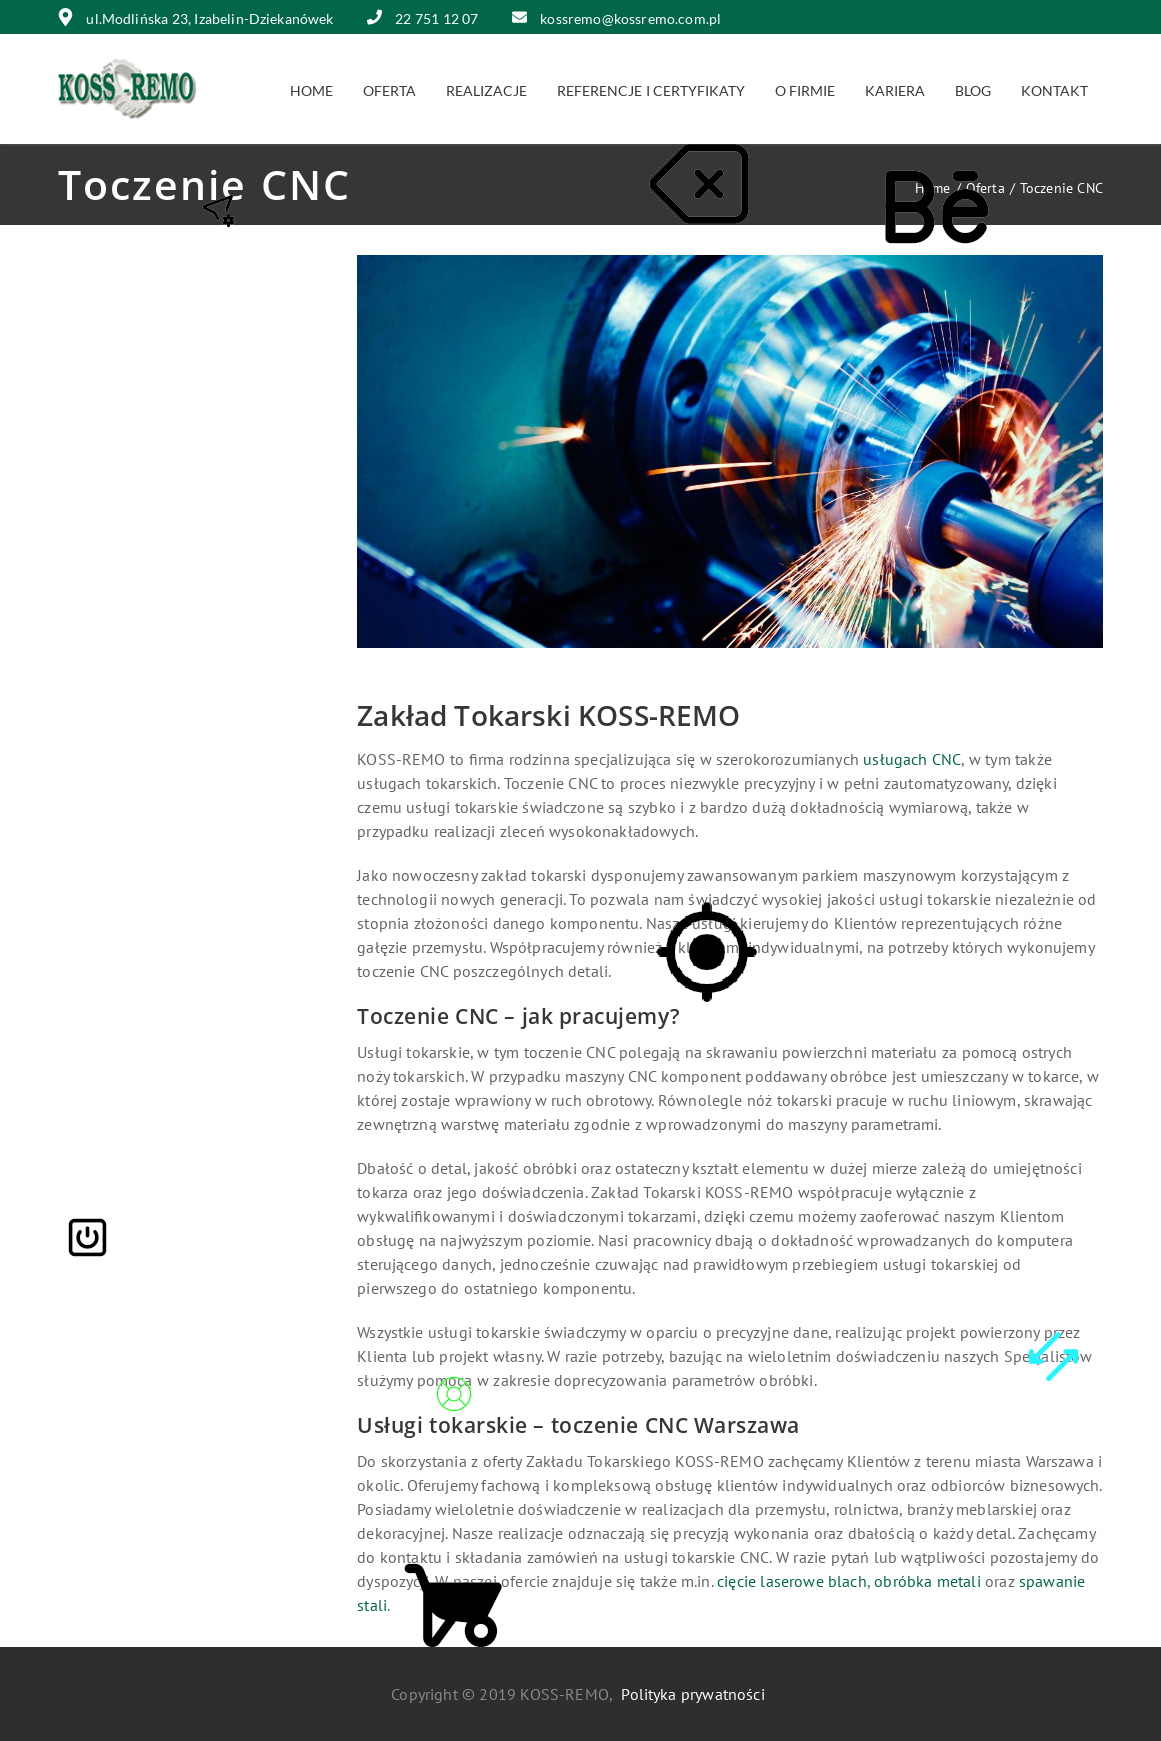 This screenshot has height=1741, width=1161. Describe the element at coordinates (1053, 1356) in the screenshot. I see `expand or resize diagonally` at that location.